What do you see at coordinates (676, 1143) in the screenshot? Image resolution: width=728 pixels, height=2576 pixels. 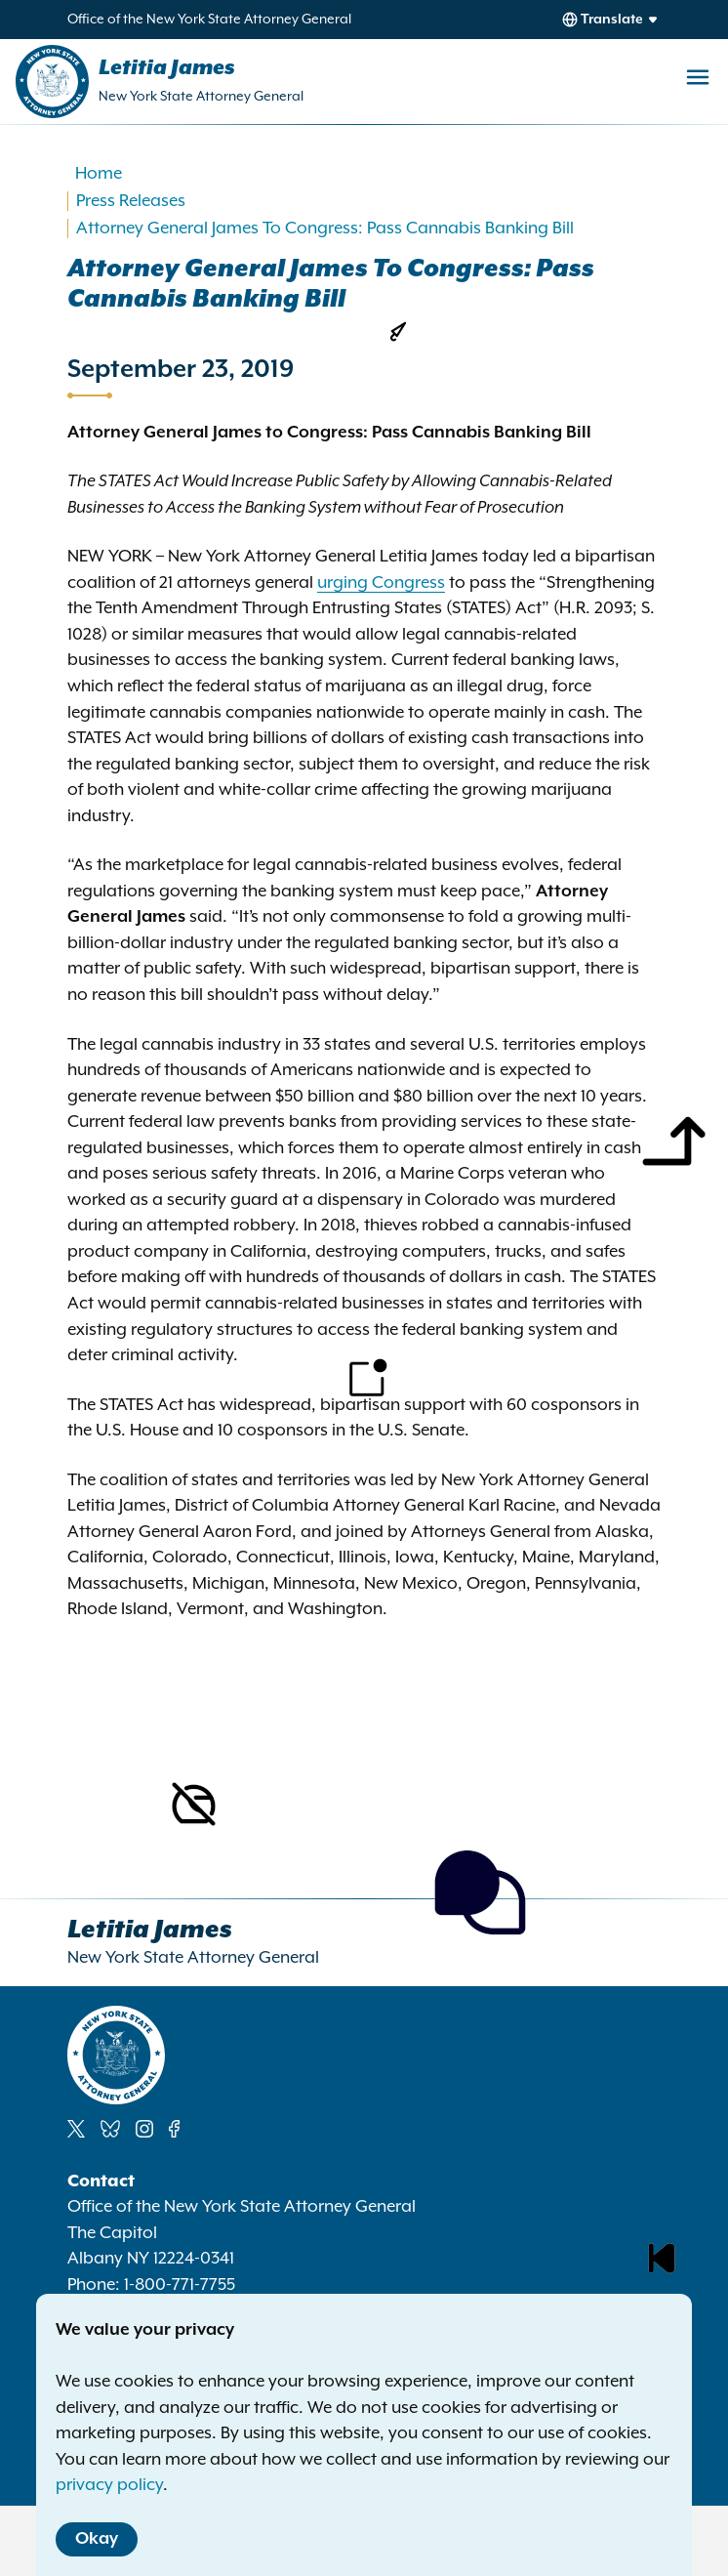 I see `redirect or branch off to a new path` at bounding box center [676, 1143].